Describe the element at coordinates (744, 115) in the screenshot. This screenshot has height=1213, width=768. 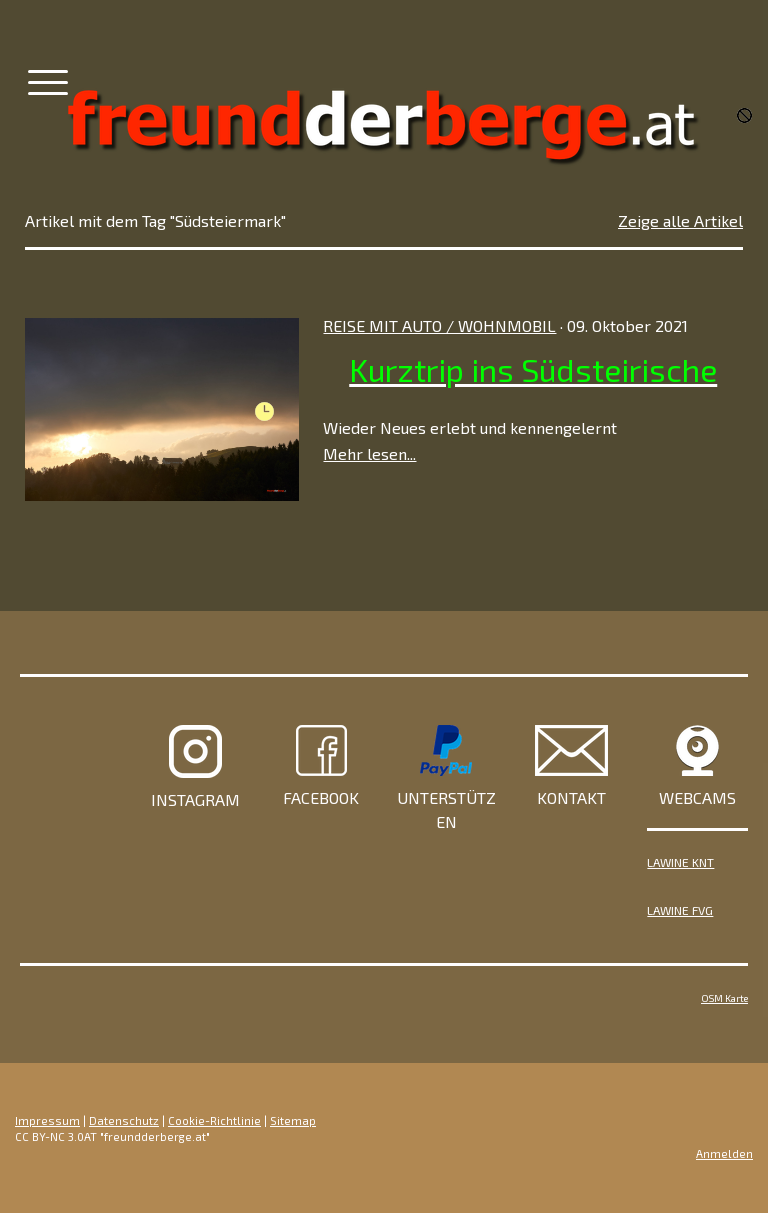
I see `indicates a blocked or prohibited action` at that location.